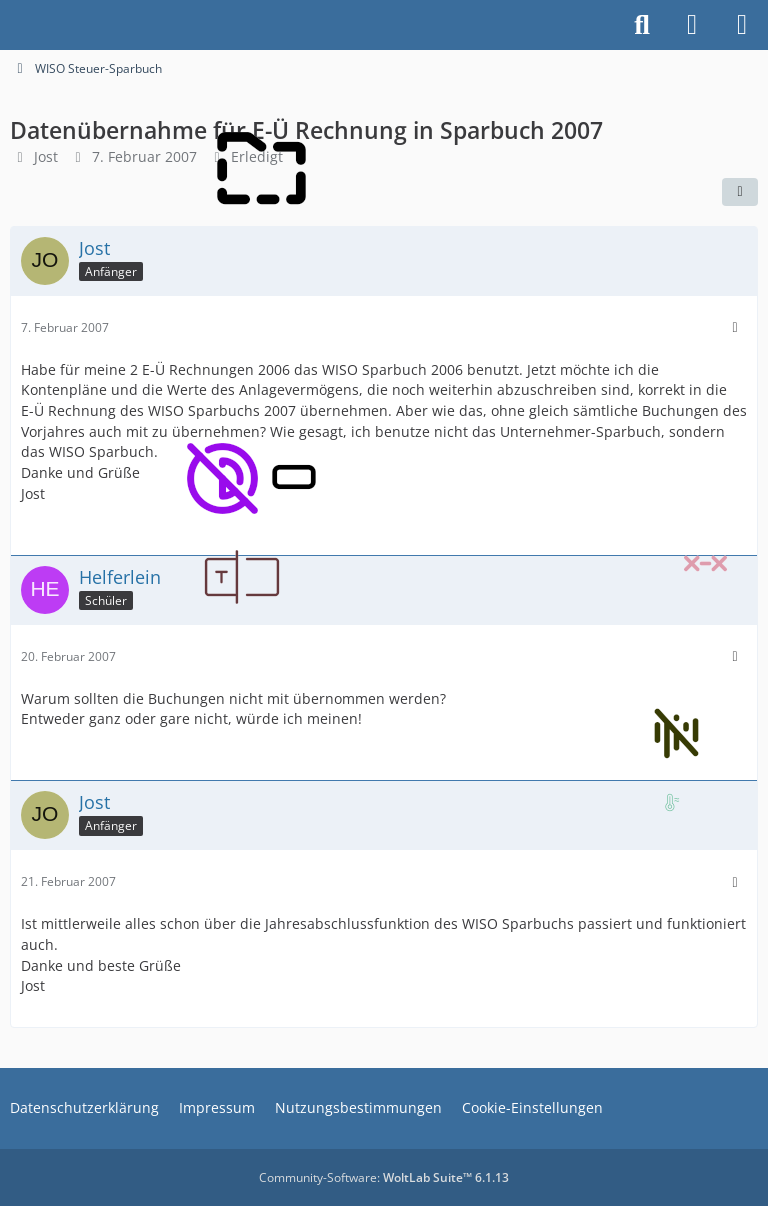 The image size is (768, 1206). Describe the element at coordinates (222, 478) in the screenshot. I see `disable contrast adjustment` at that location.